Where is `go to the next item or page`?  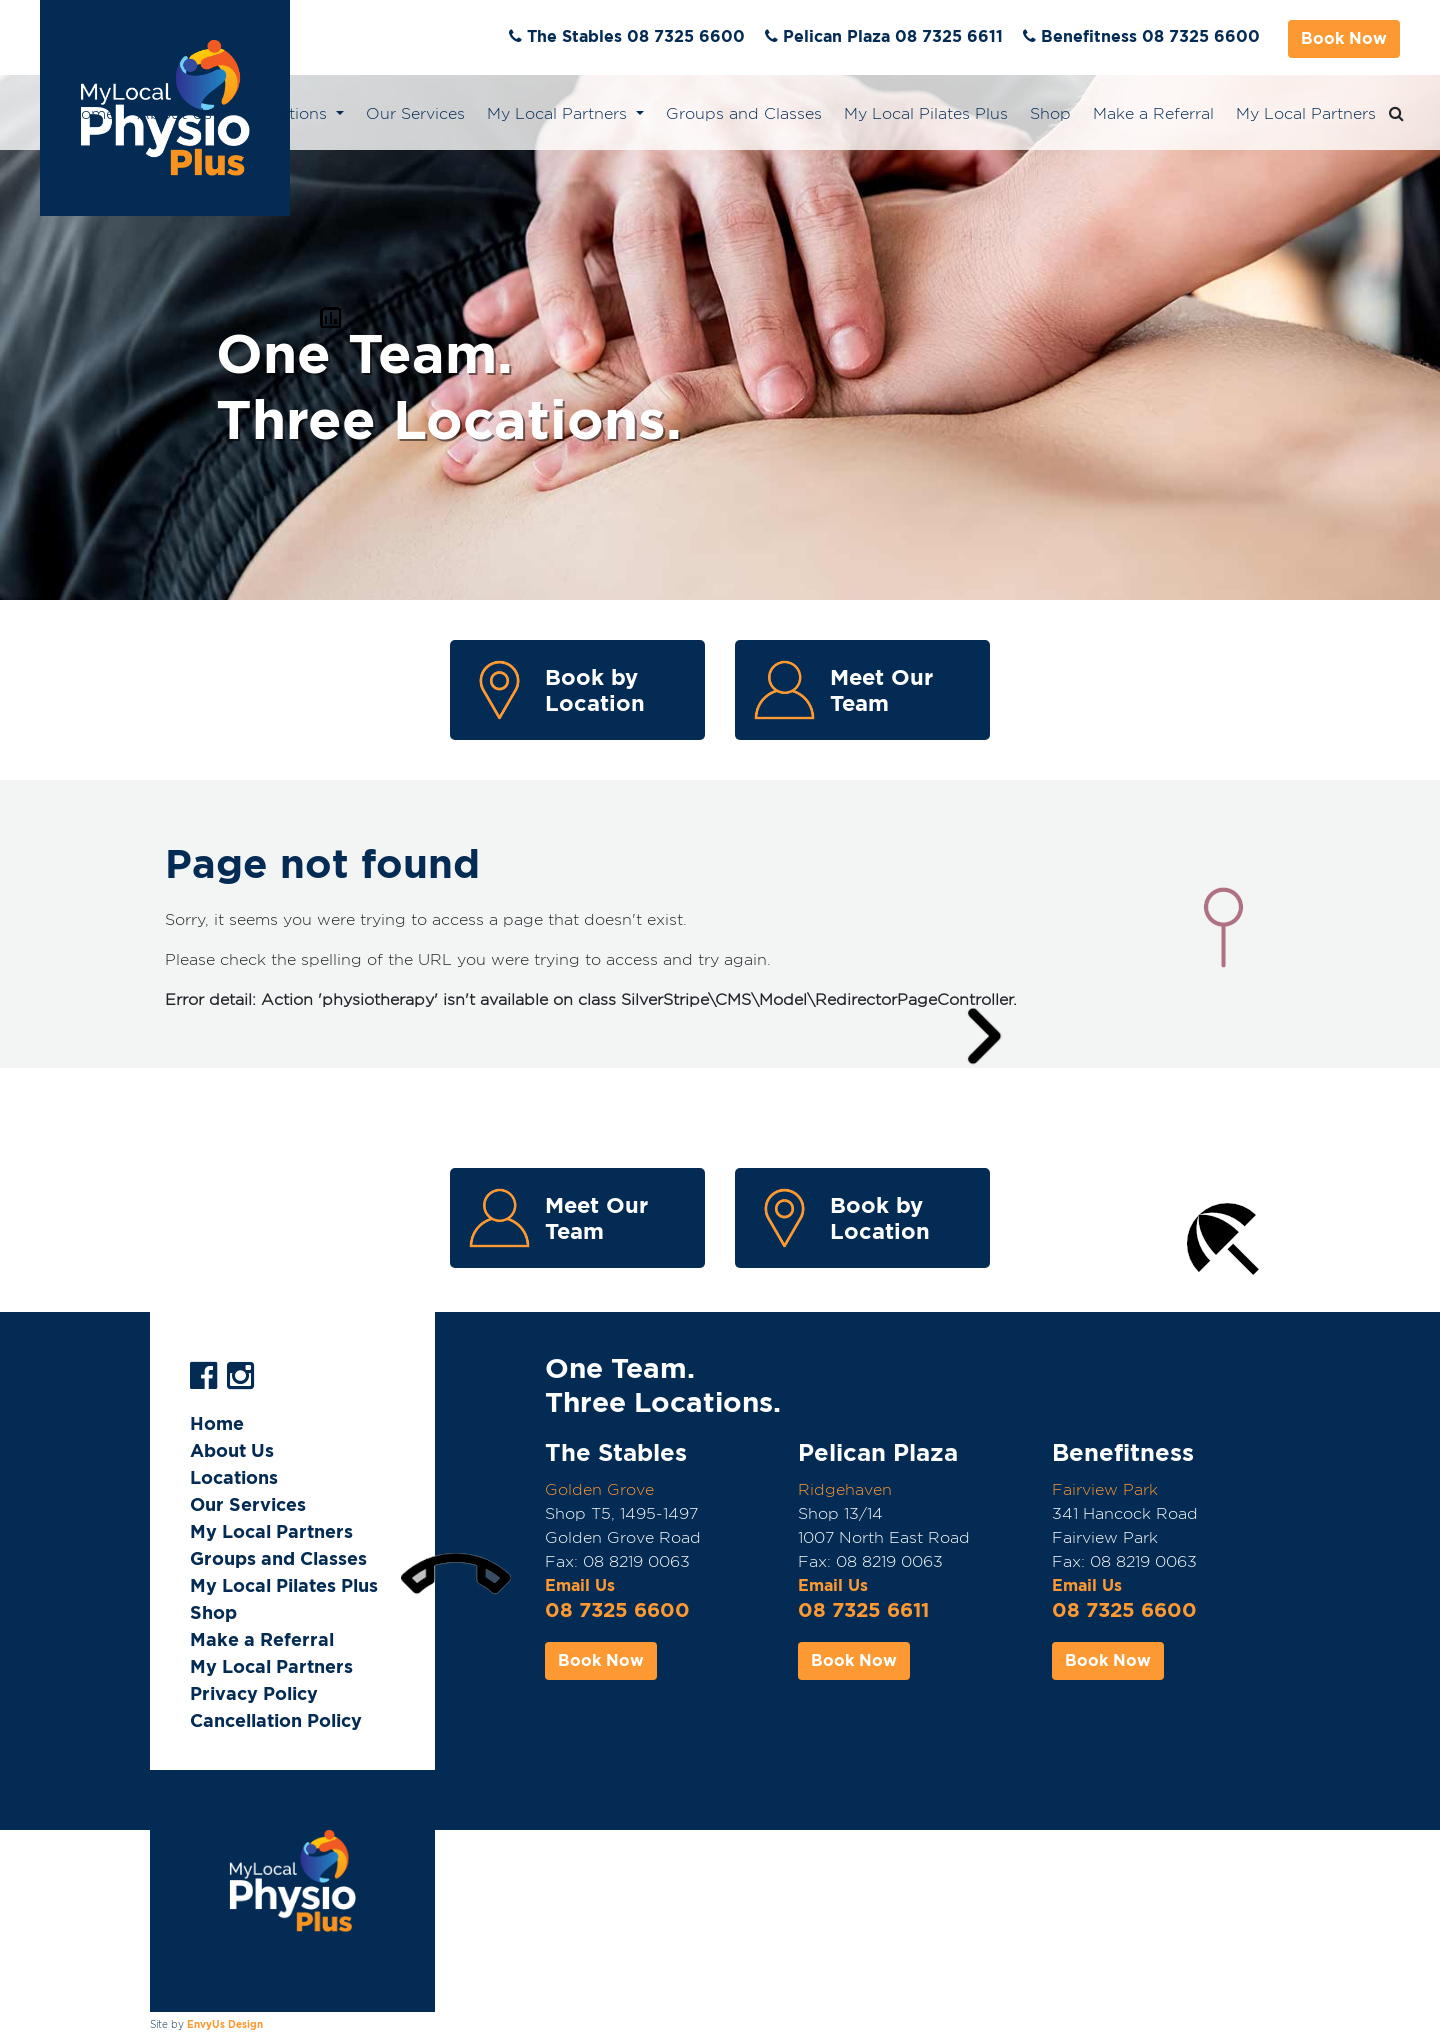 go to the next item or page is located at coordinates (983, 1036).